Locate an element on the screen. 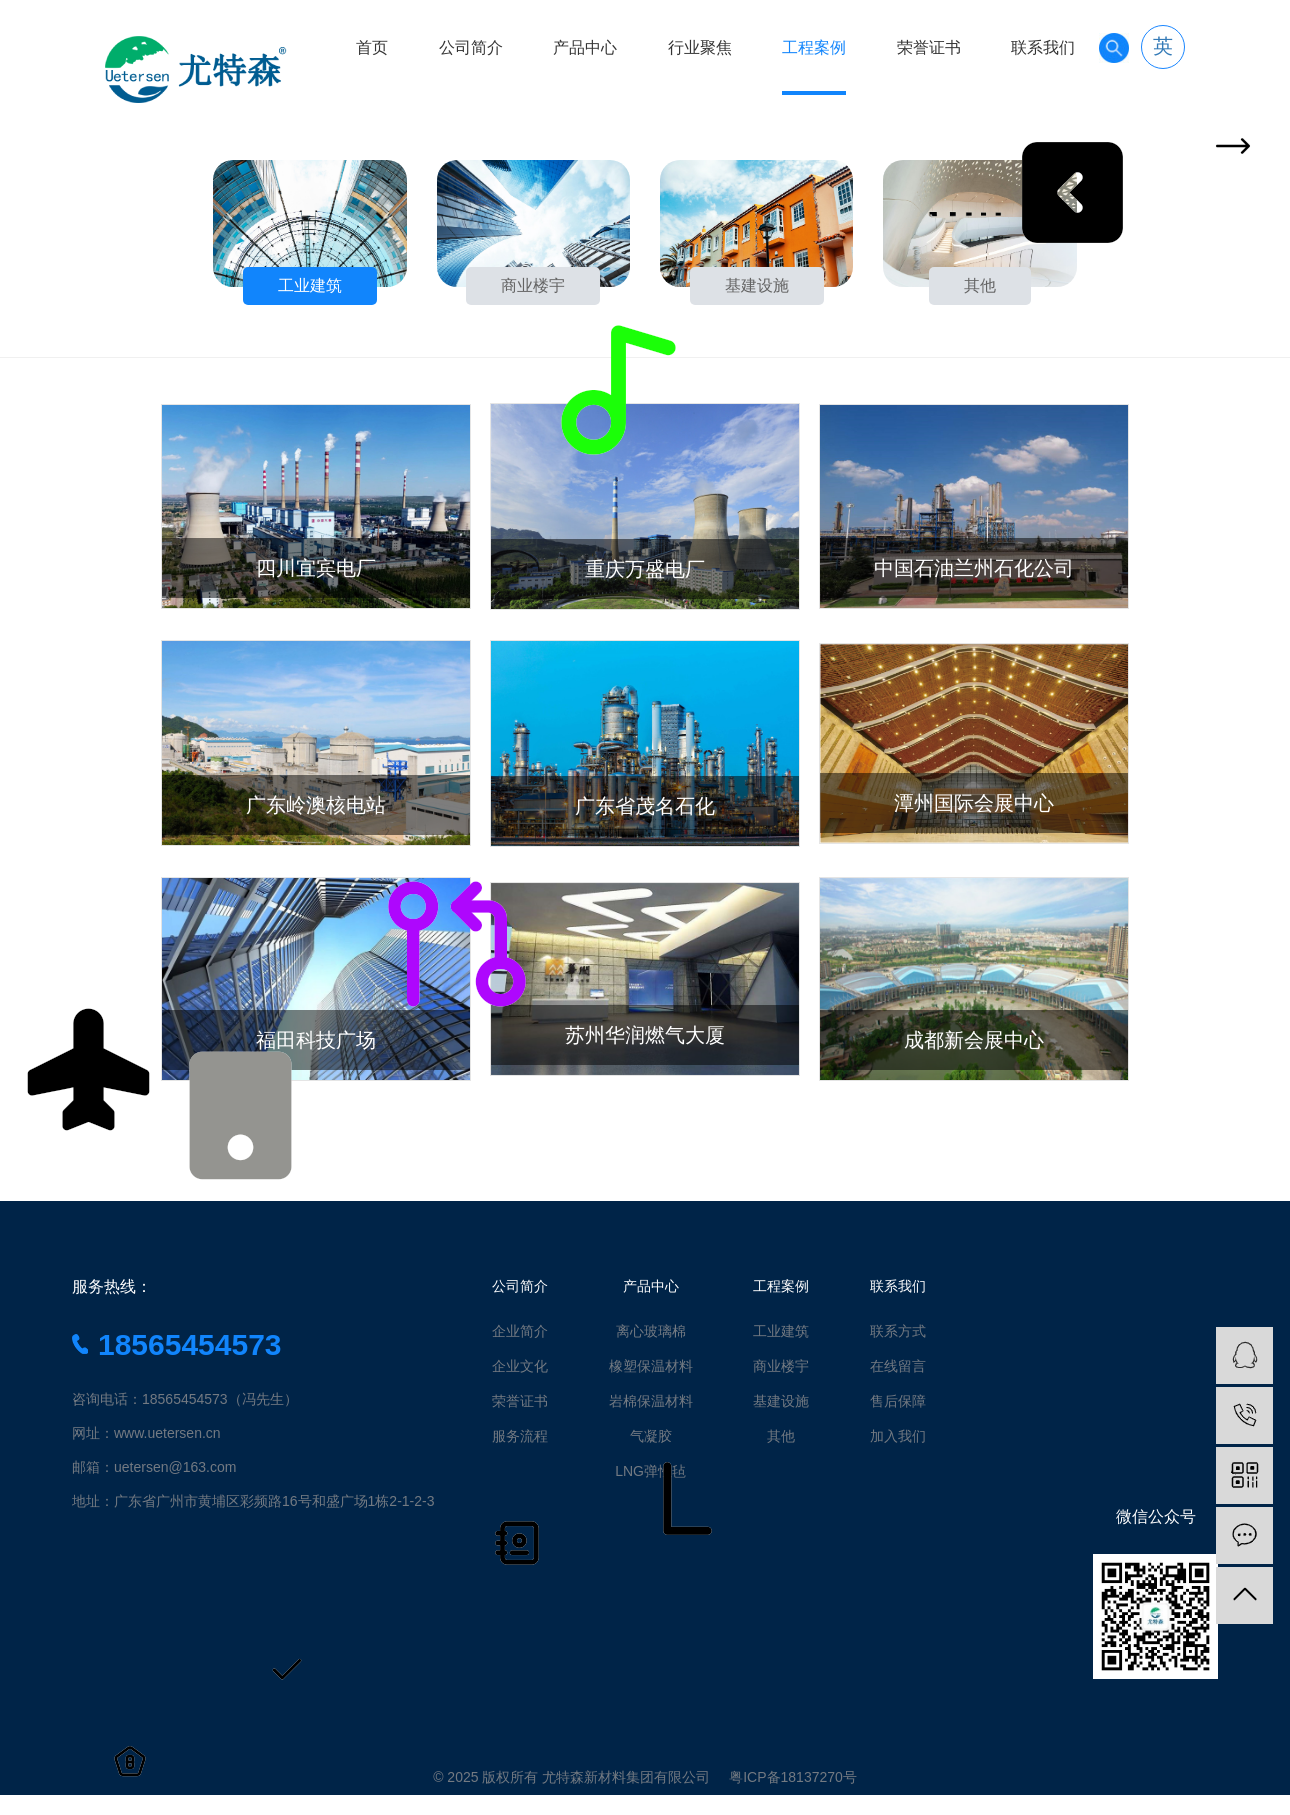 This screenshot has width=1290, height=1815. open your contacts list is located at coordinates (517, 1543).